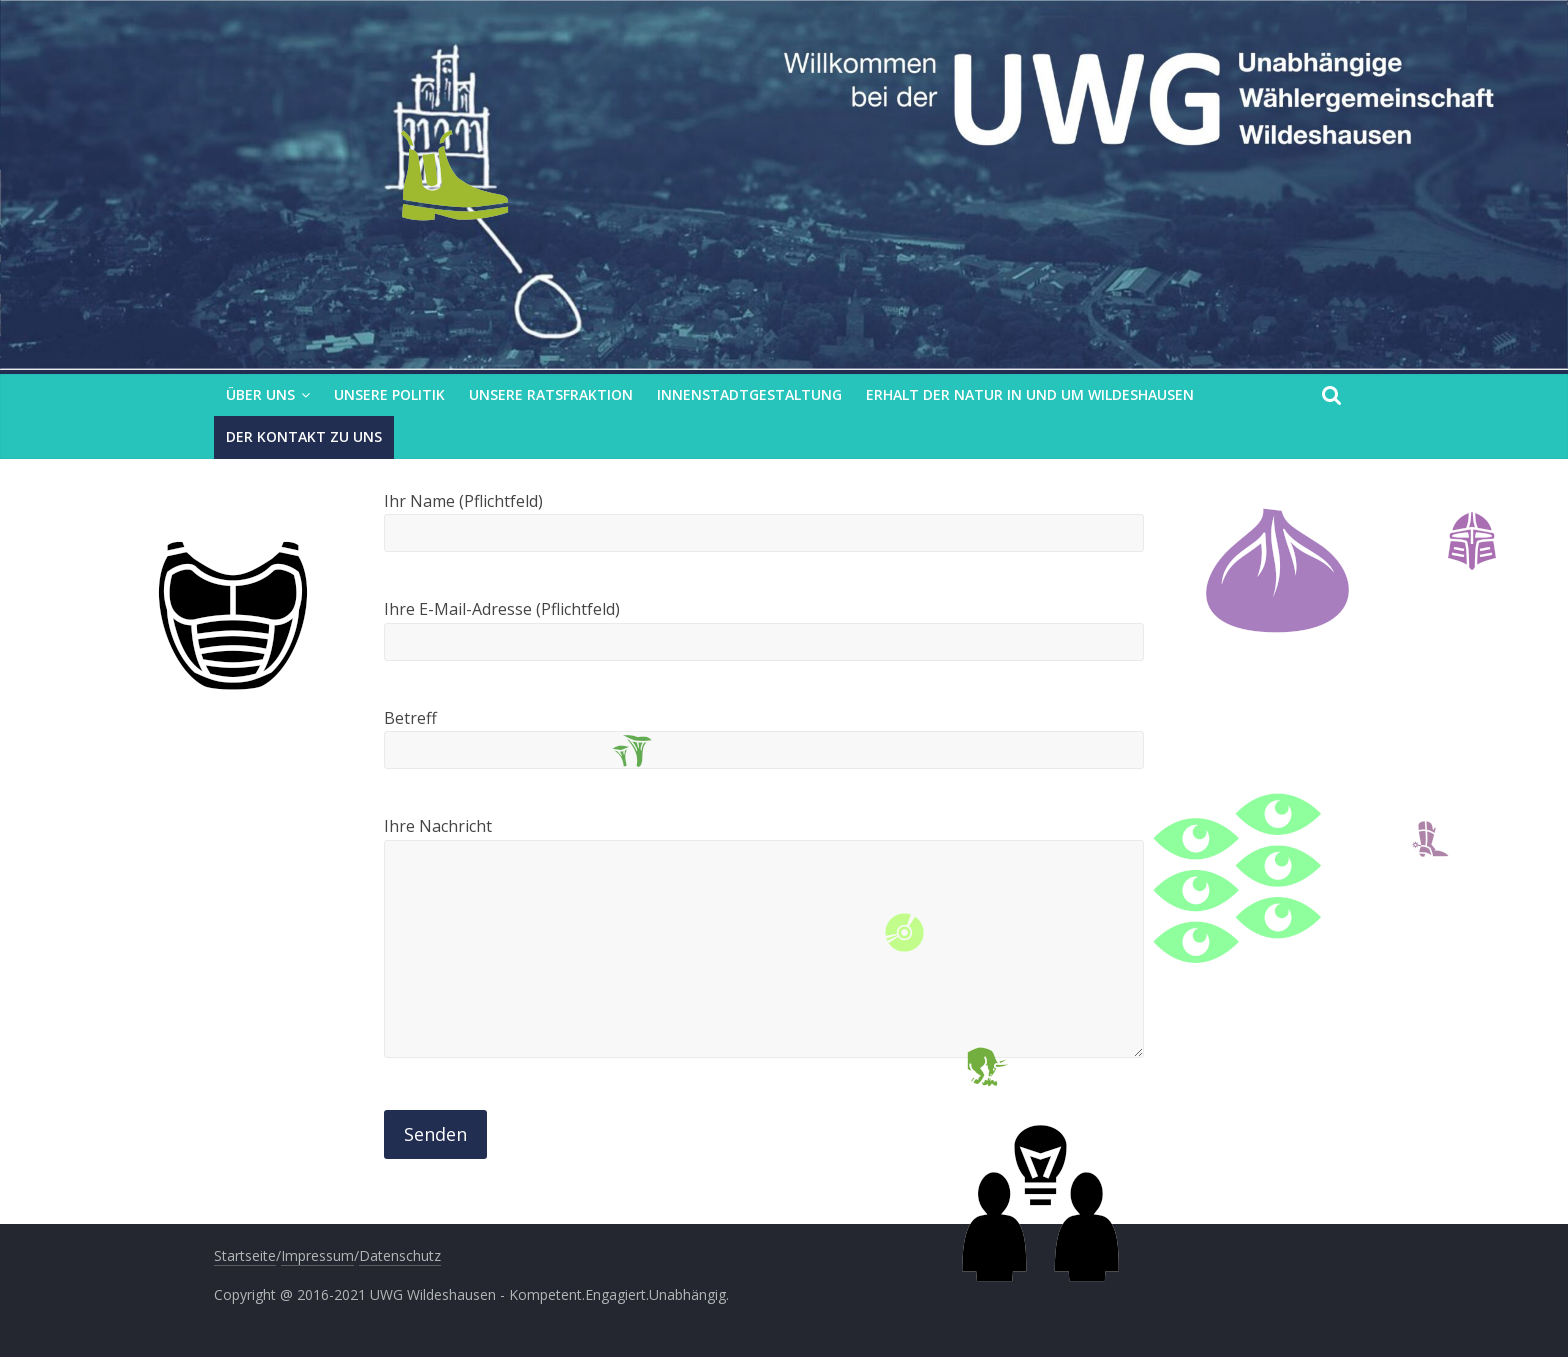 The height and width of the screenshot is (1357, 1568). I want to click on chanterelle mushroom icon for a foraging or nature app, so click(632, 751).